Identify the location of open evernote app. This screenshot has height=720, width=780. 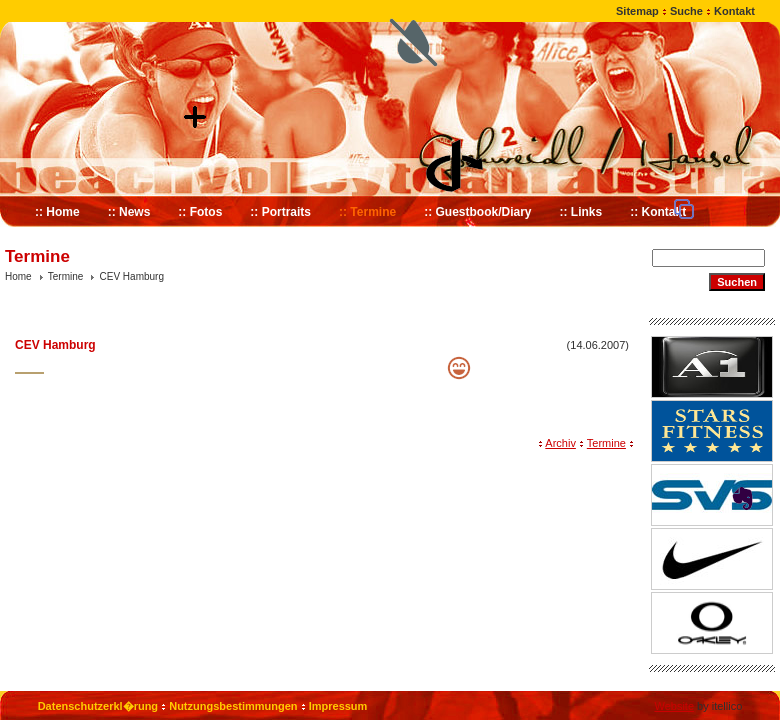
(742, 498).